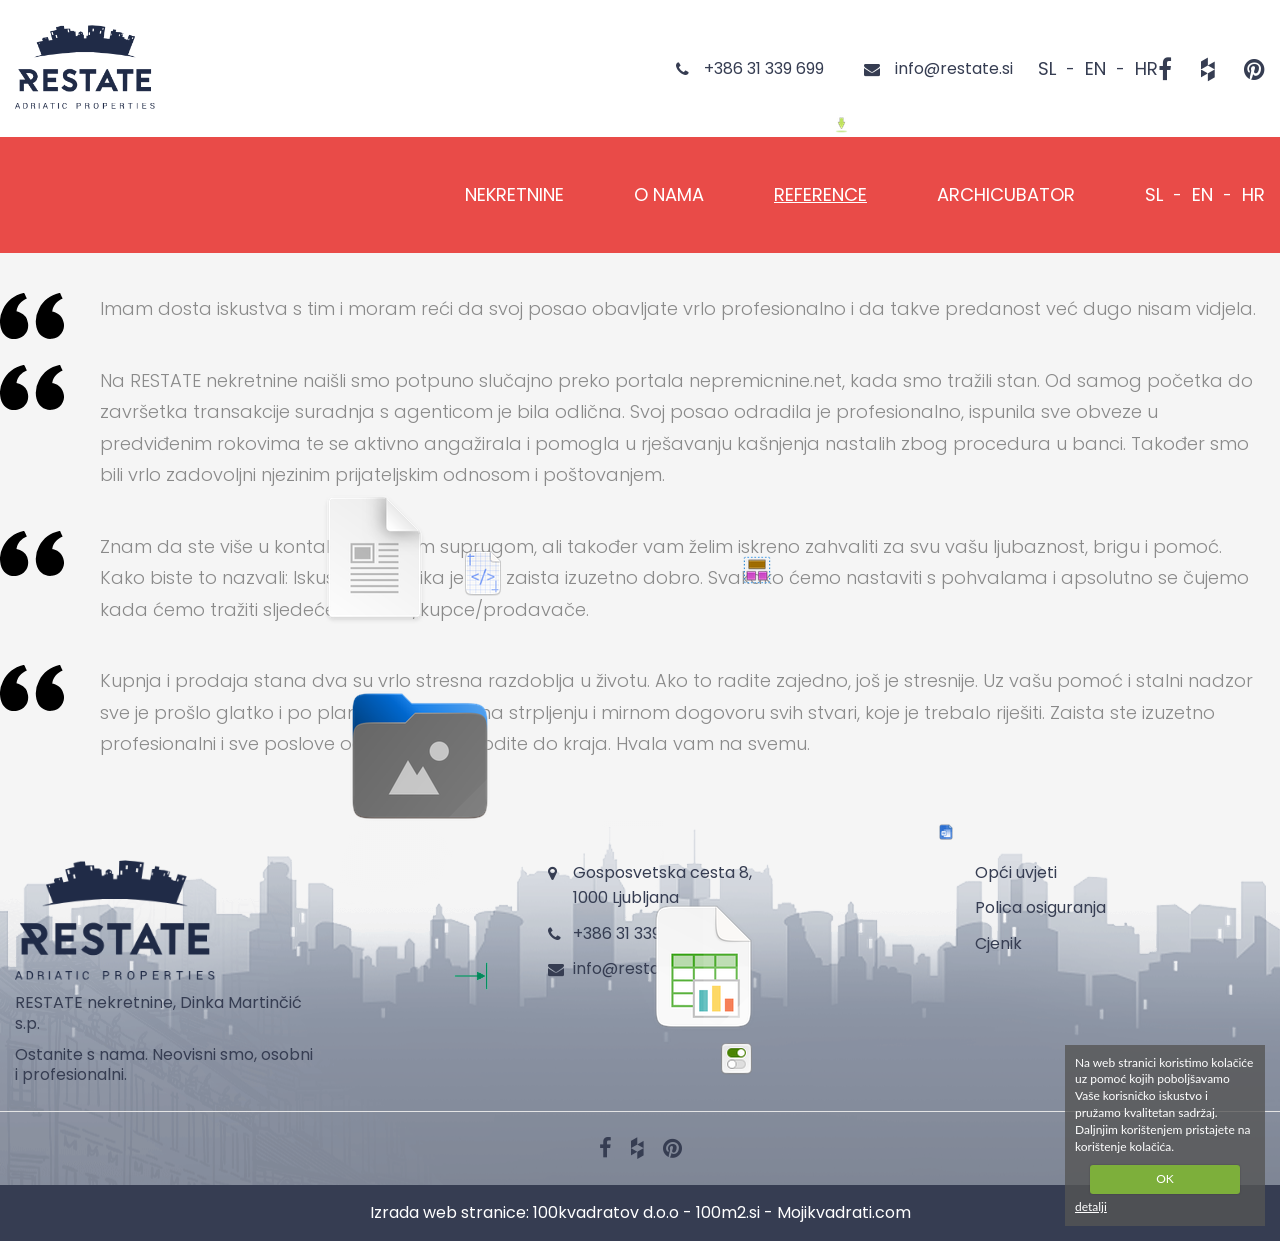 The height and width of the screenshot is (1241, 1280). I want to click on save the current document, so click(841, 123).